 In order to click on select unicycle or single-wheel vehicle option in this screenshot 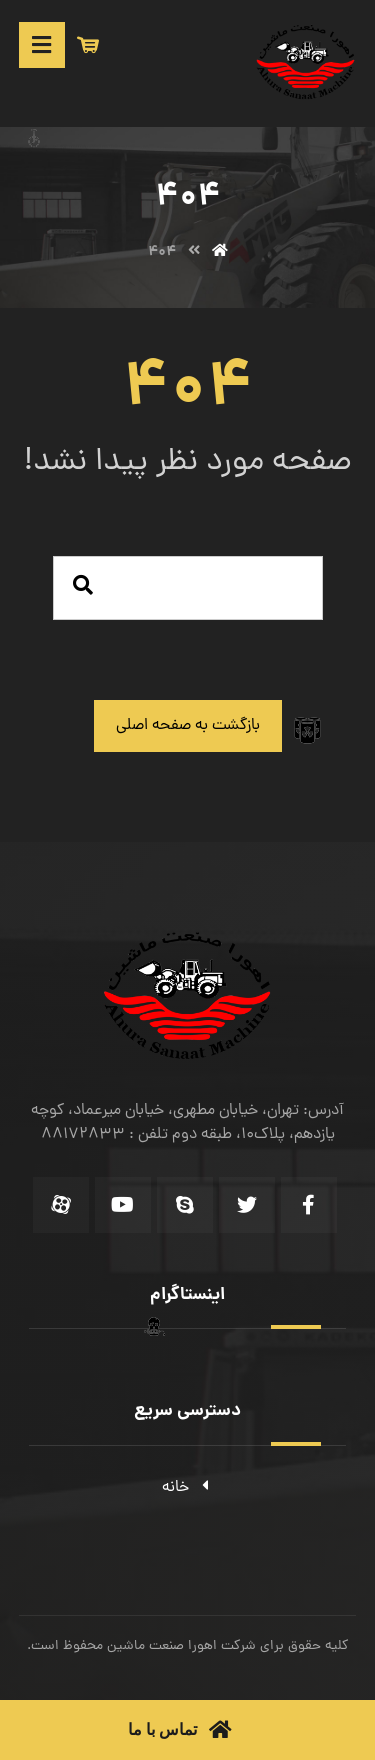, I will do `click(34, 138)`.